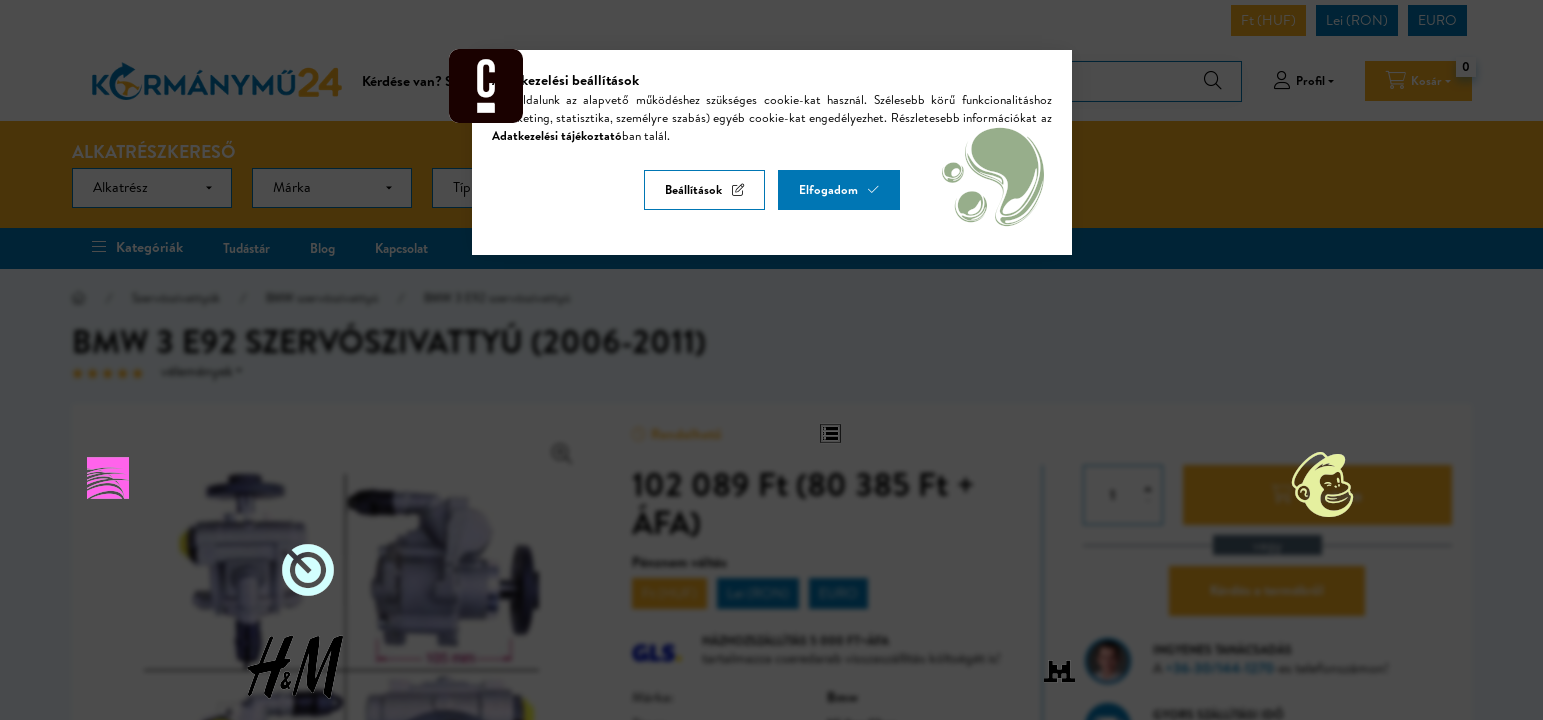 The height and width of the screenshot is (720, 1543). I want to click on mercurial version control system logo, so click(993, 177).